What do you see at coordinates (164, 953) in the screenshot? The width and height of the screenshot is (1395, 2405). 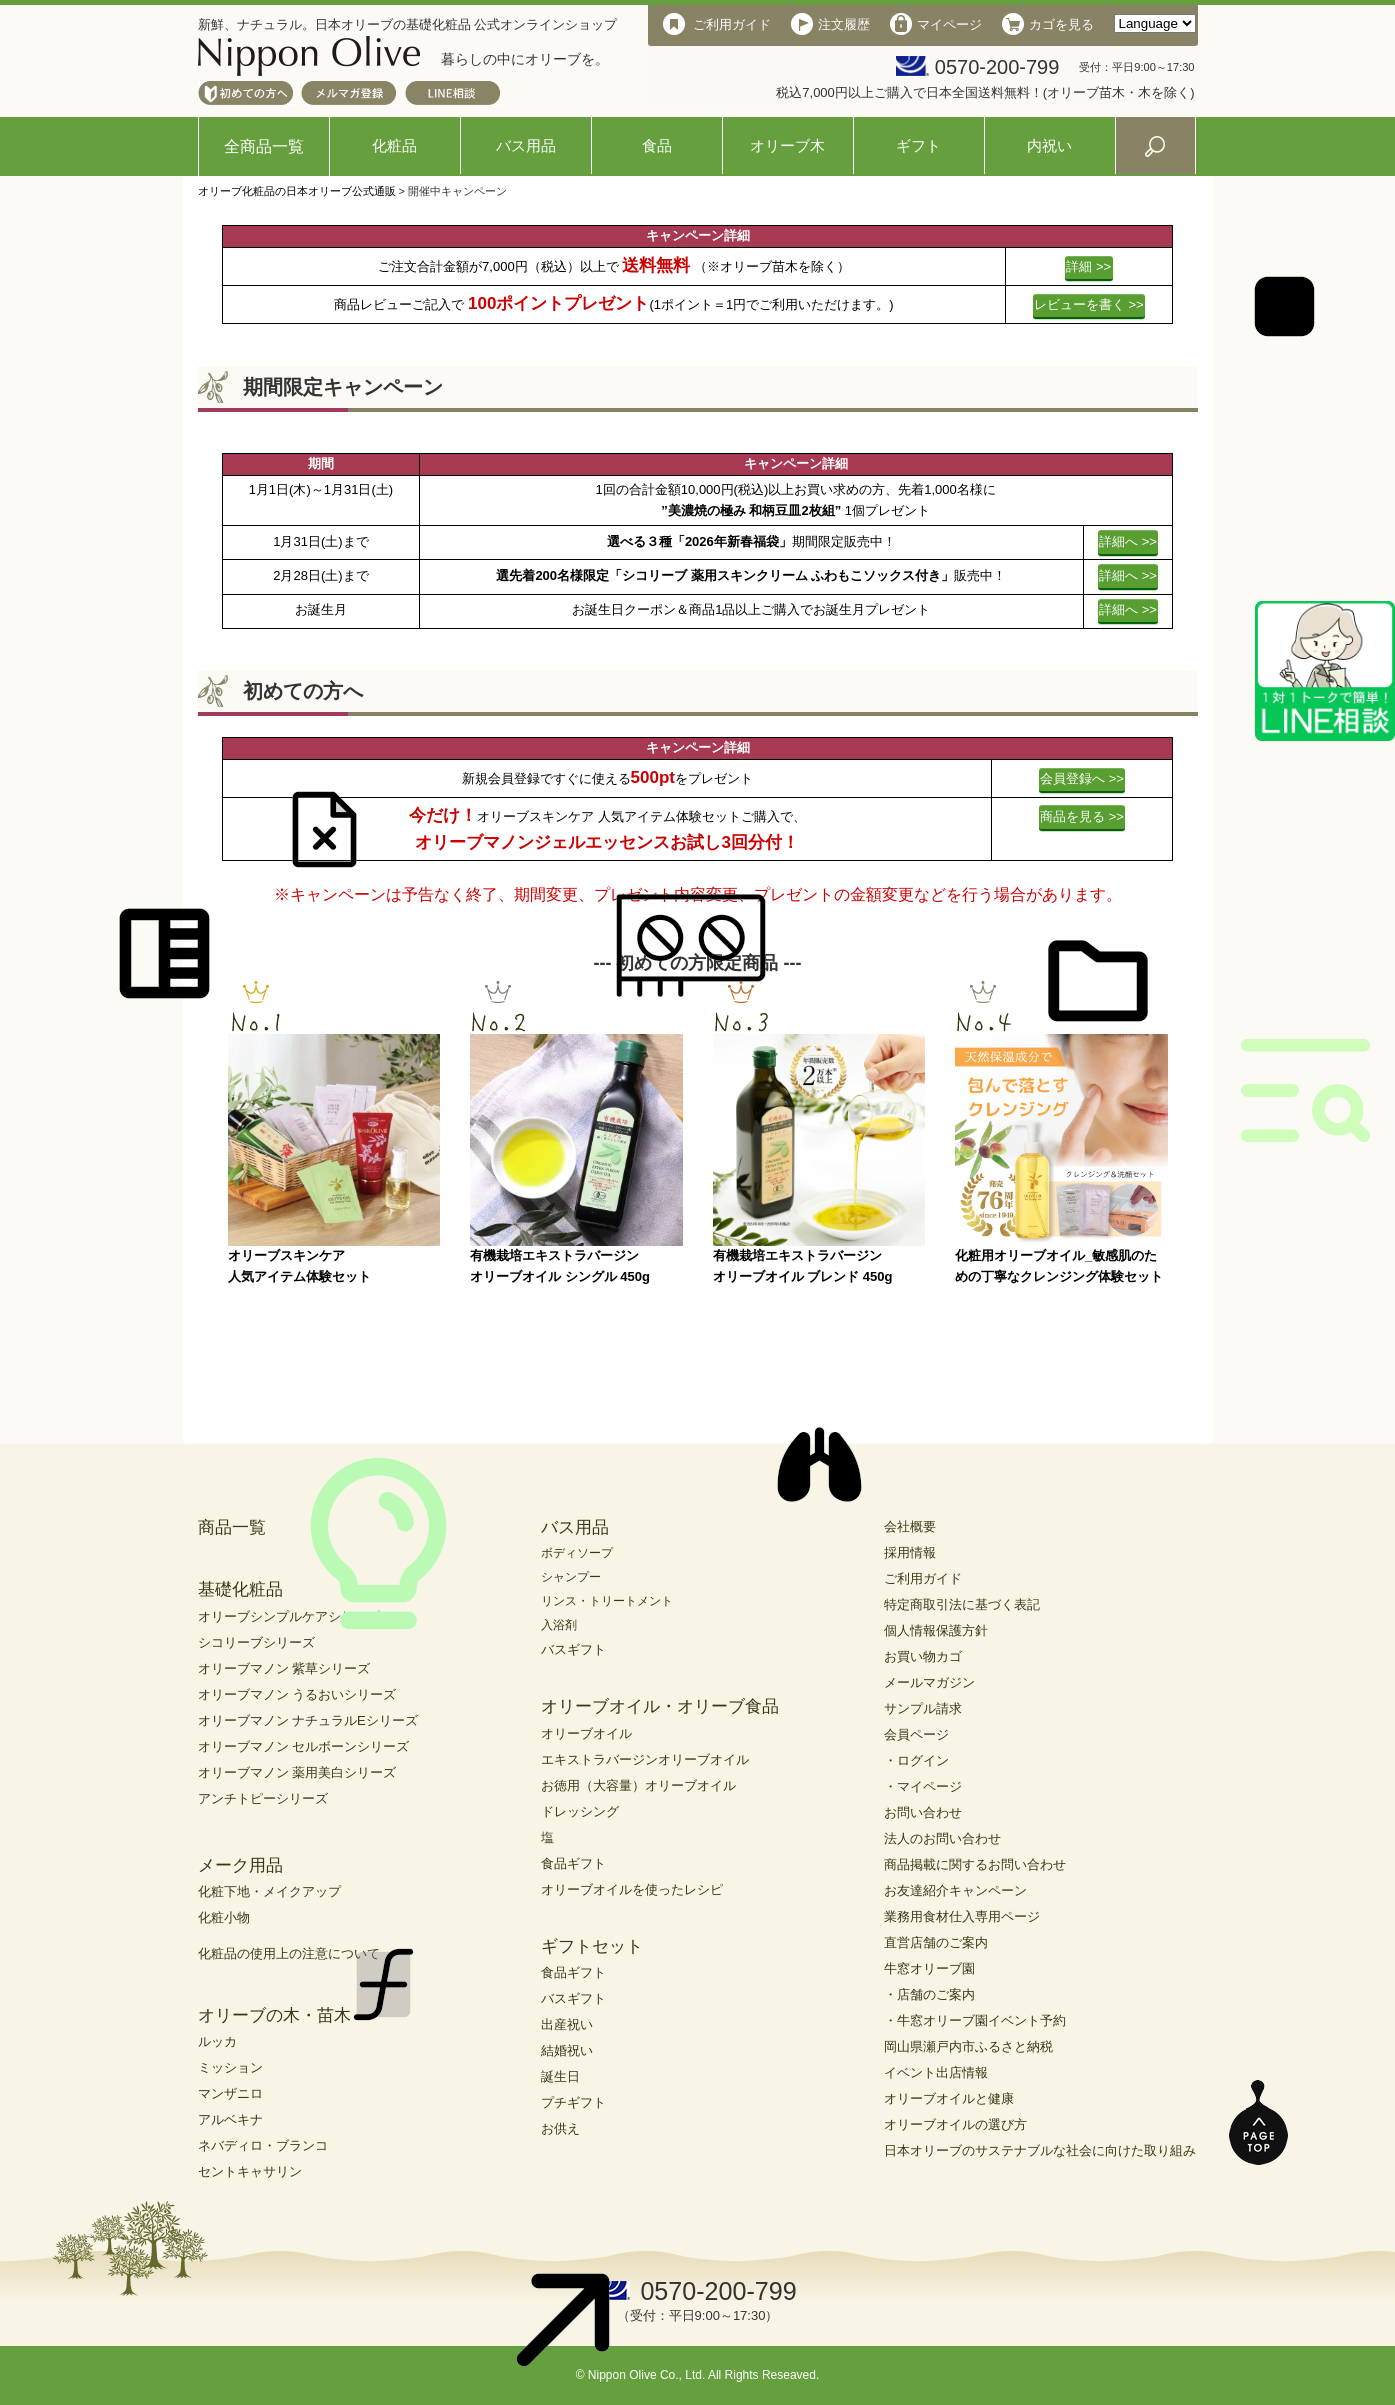 I see `toggle between split-screen or half-view mode` at bounding box center [164, 953].